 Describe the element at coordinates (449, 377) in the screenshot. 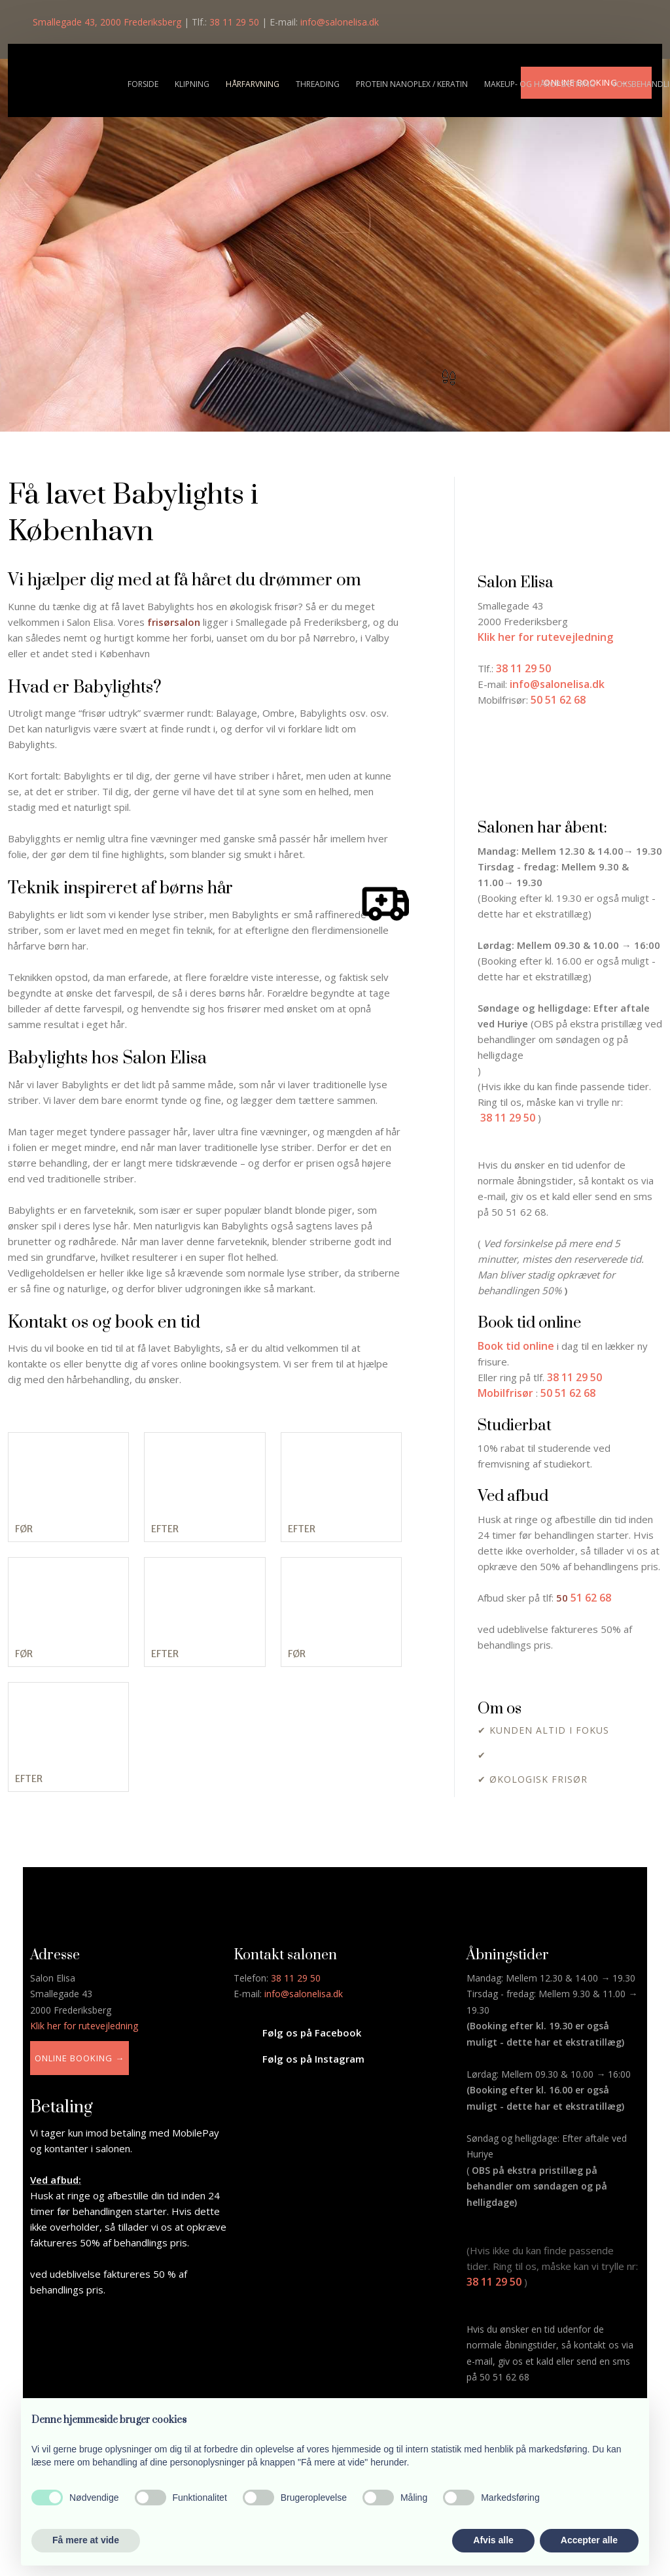

I see `view step count or walking activity` at that location.